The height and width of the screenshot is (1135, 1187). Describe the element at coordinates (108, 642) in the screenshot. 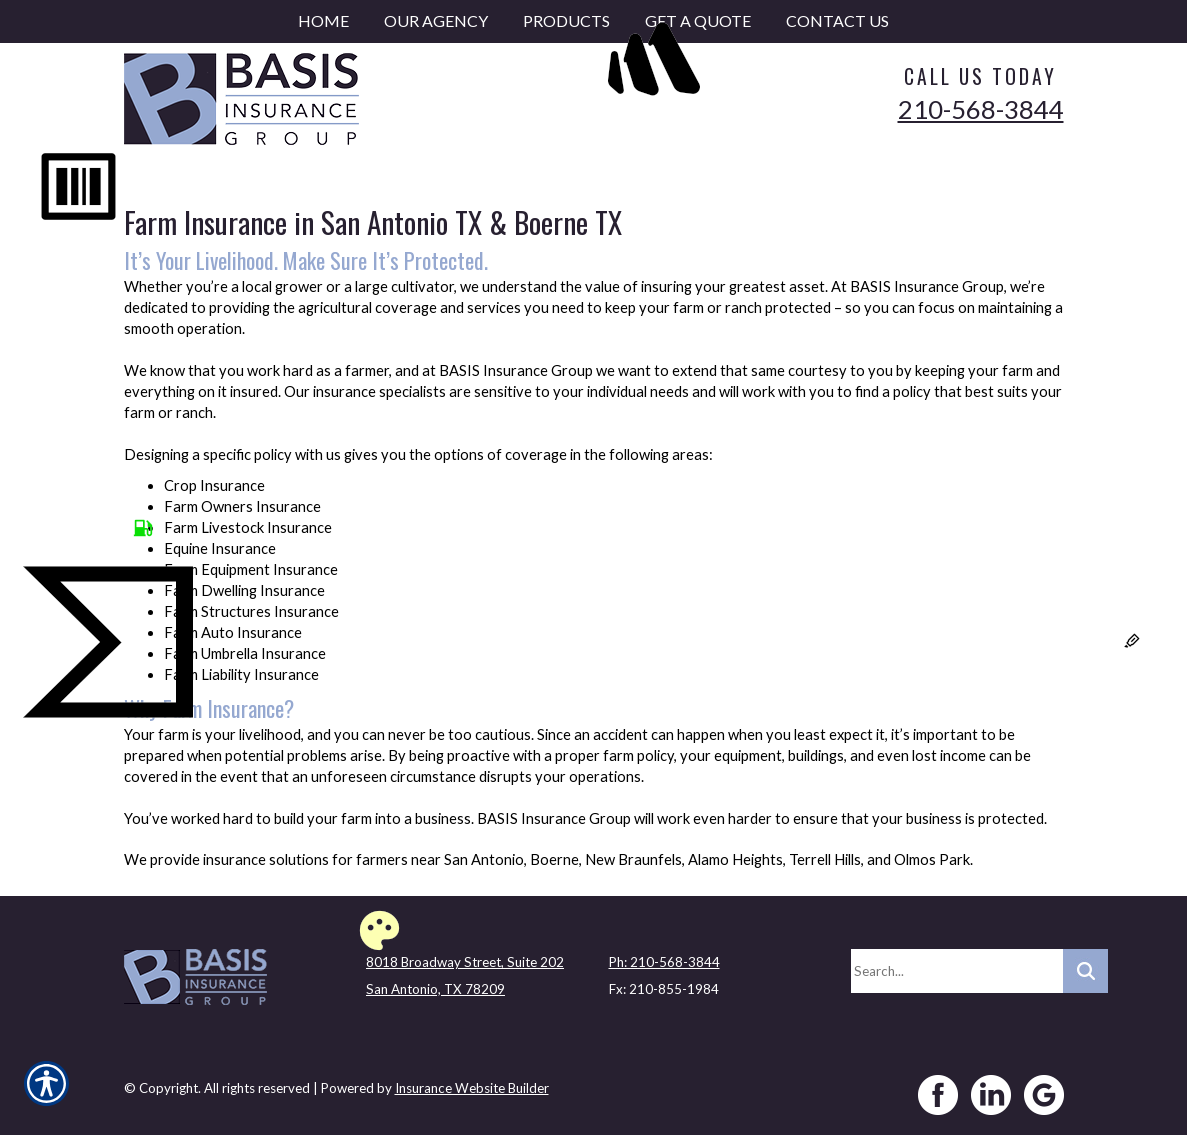

I see `open virustotal malware scanning service` at that location.